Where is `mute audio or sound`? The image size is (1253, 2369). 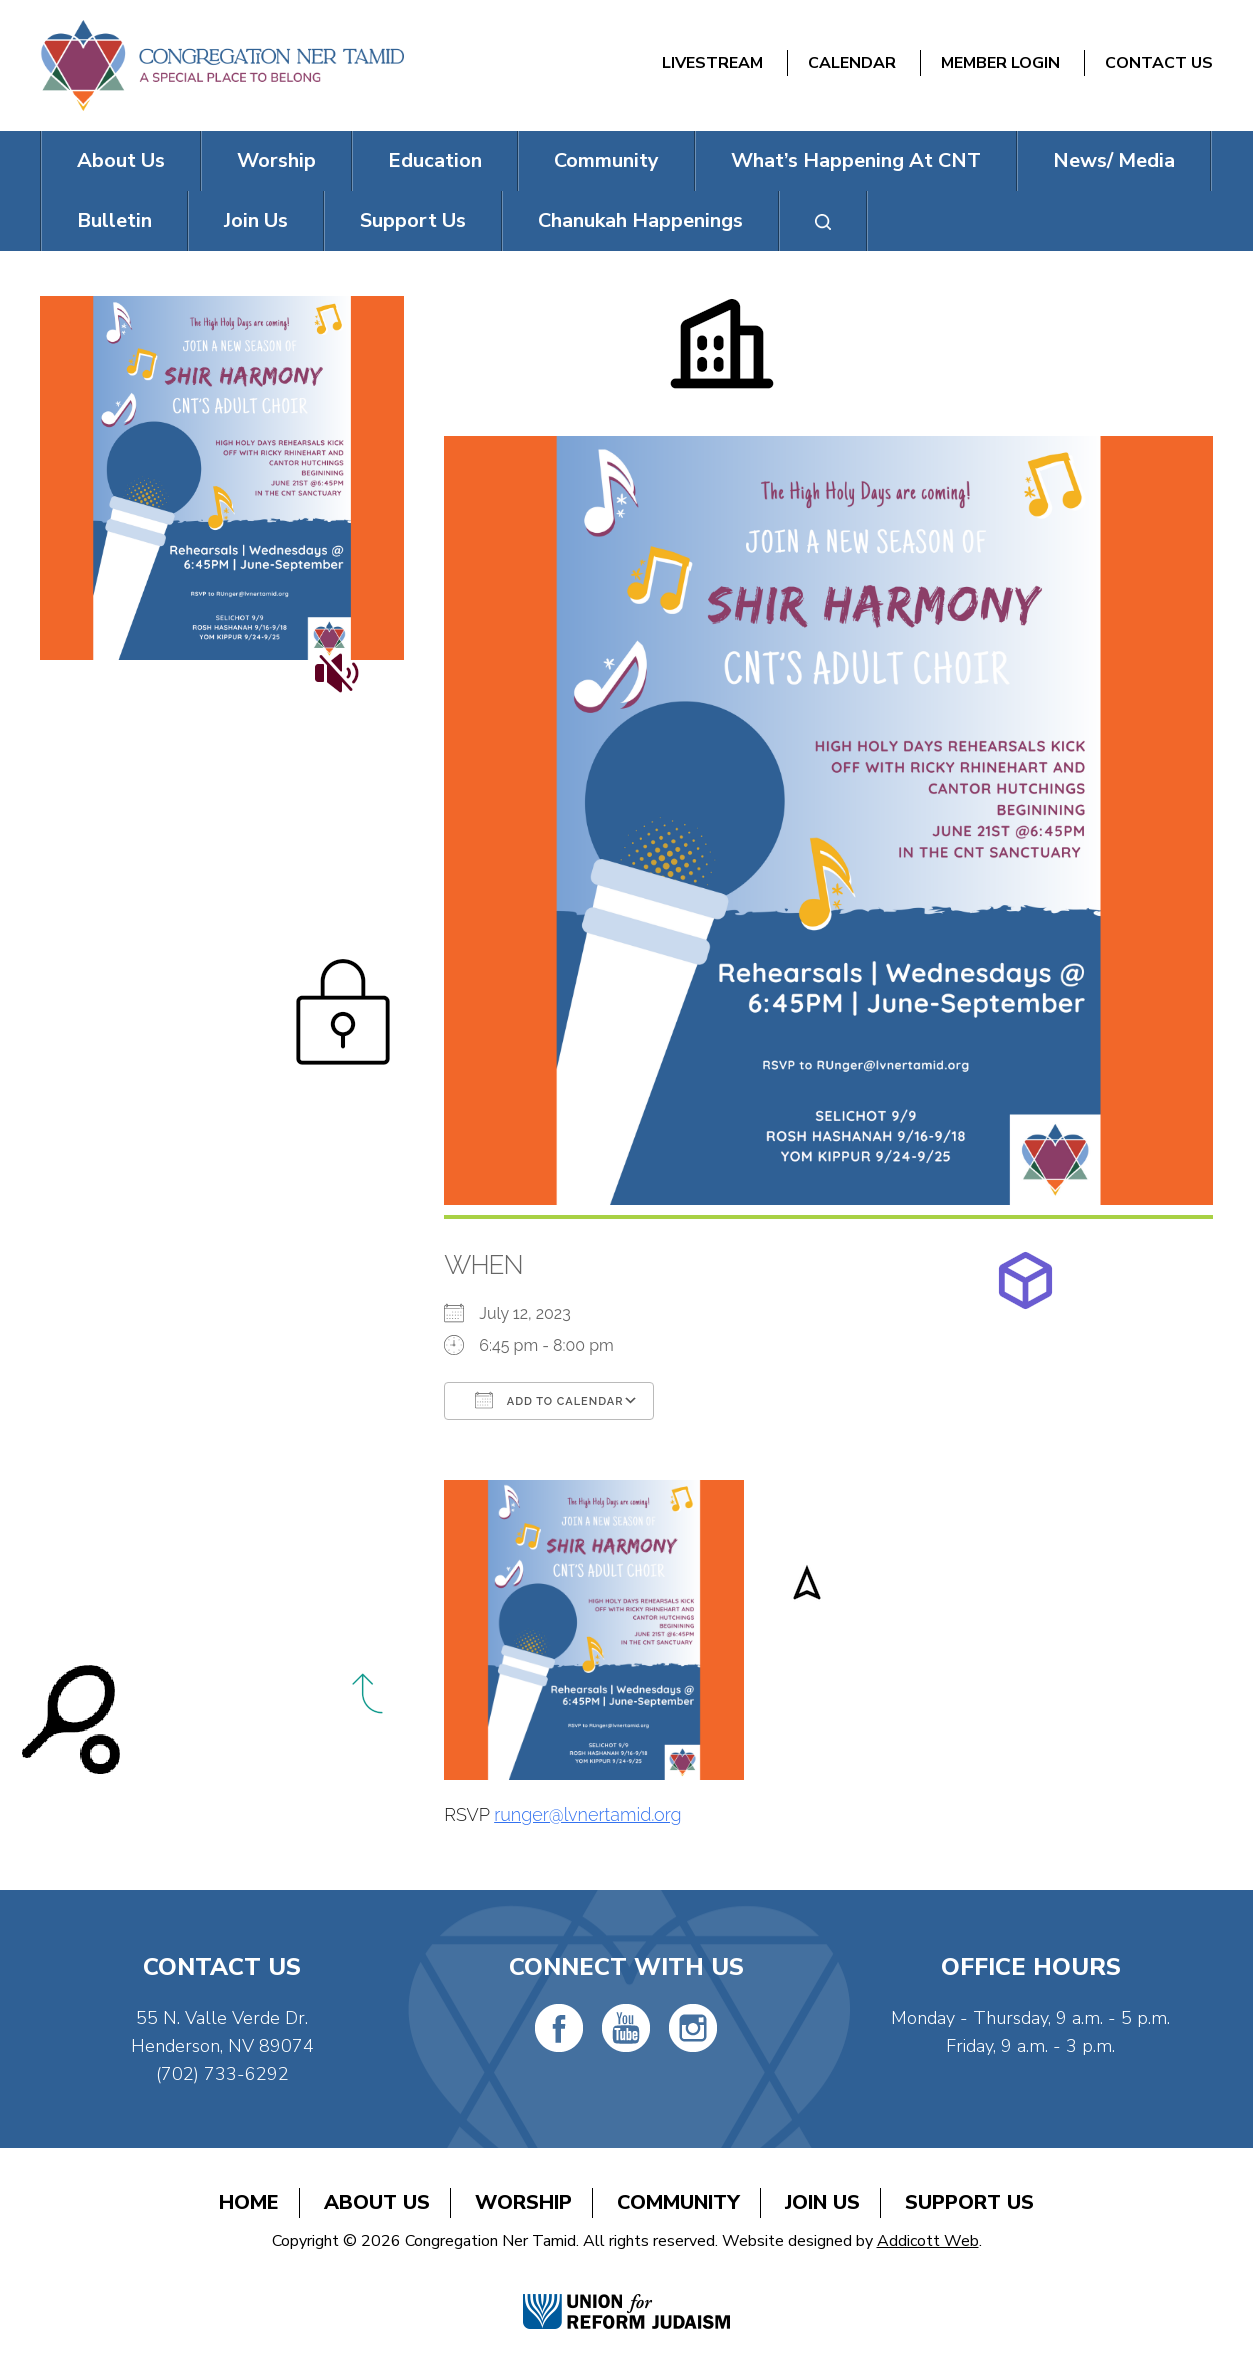
mute audio or sound is located at coordinates (336, 673).